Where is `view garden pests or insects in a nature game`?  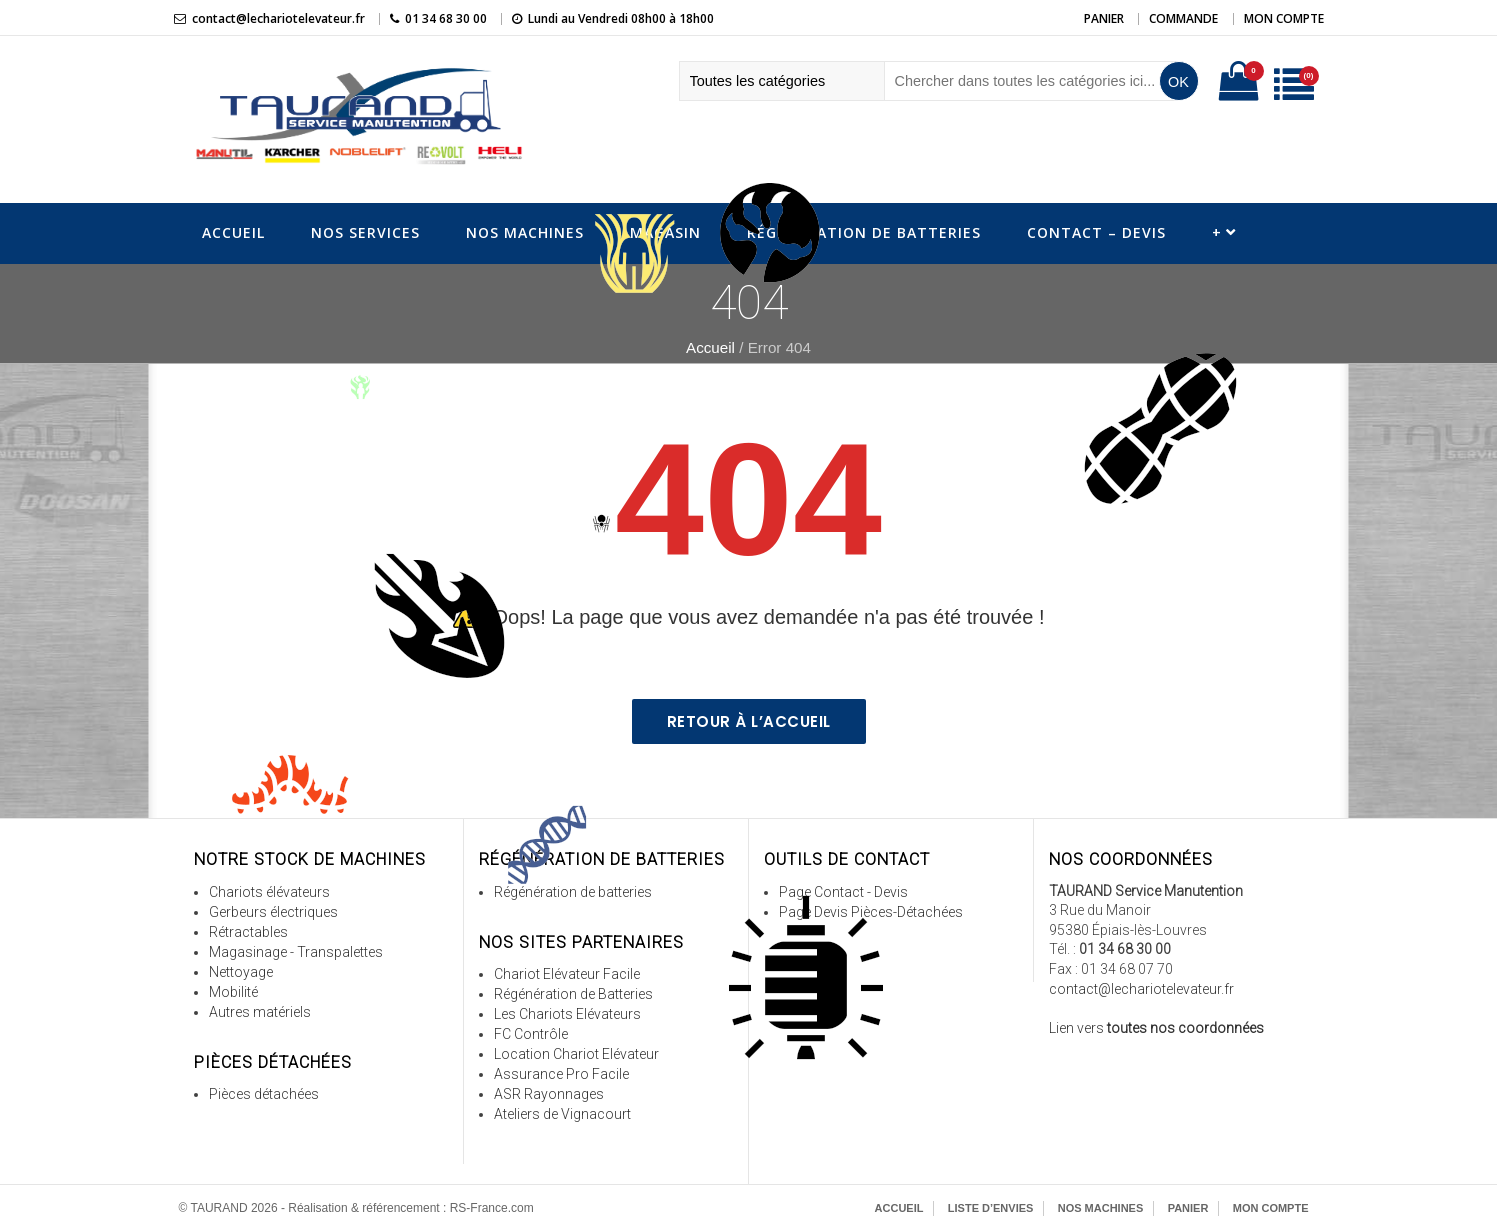
view garden pests or insects in a nature game is located at coordinates (289, 784).